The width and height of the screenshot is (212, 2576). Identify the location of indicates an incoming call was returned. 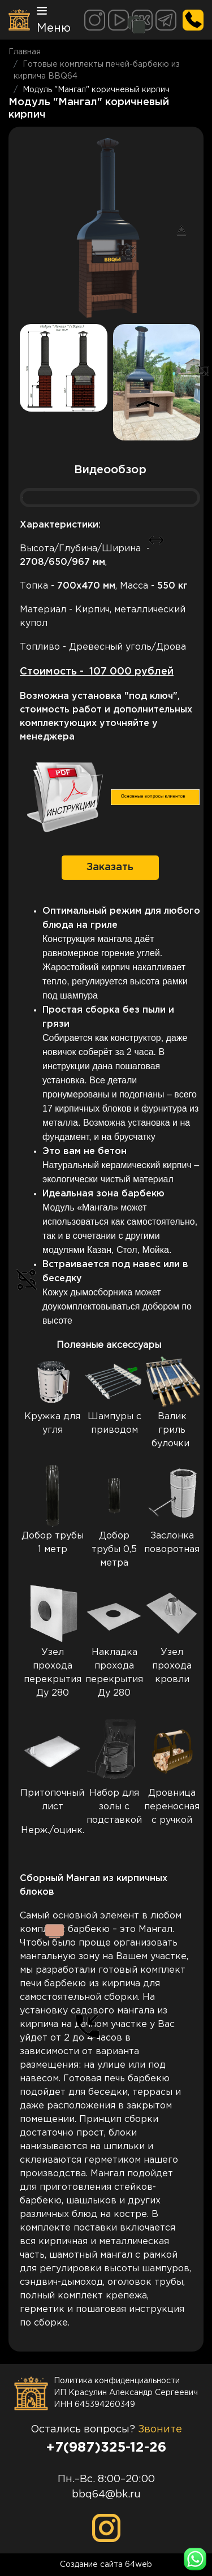
(87, 2026).